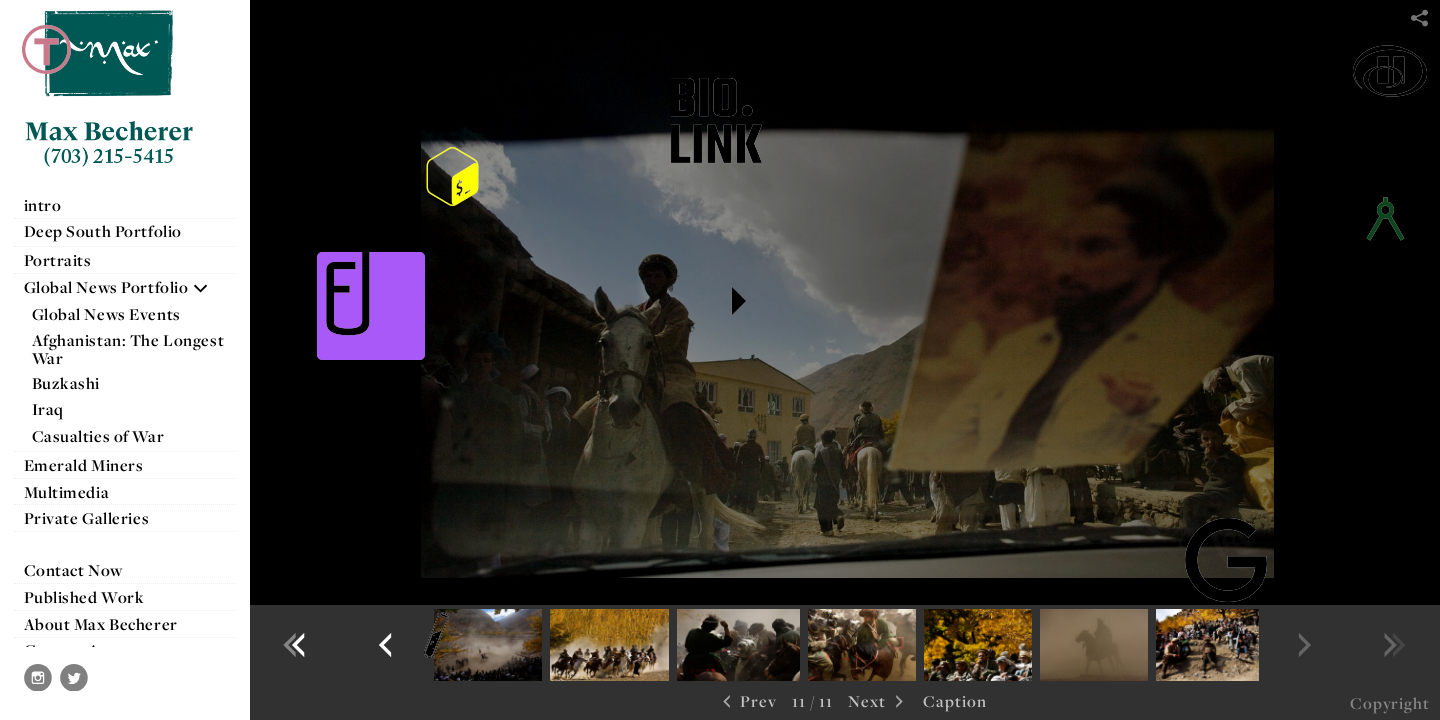 The width and height of the screenshot is (1440, 720). What do you see at coordinates (739, 301) in the screenshot?
I see `expand a collapsed menu or section` at bounding box center [739, 301].